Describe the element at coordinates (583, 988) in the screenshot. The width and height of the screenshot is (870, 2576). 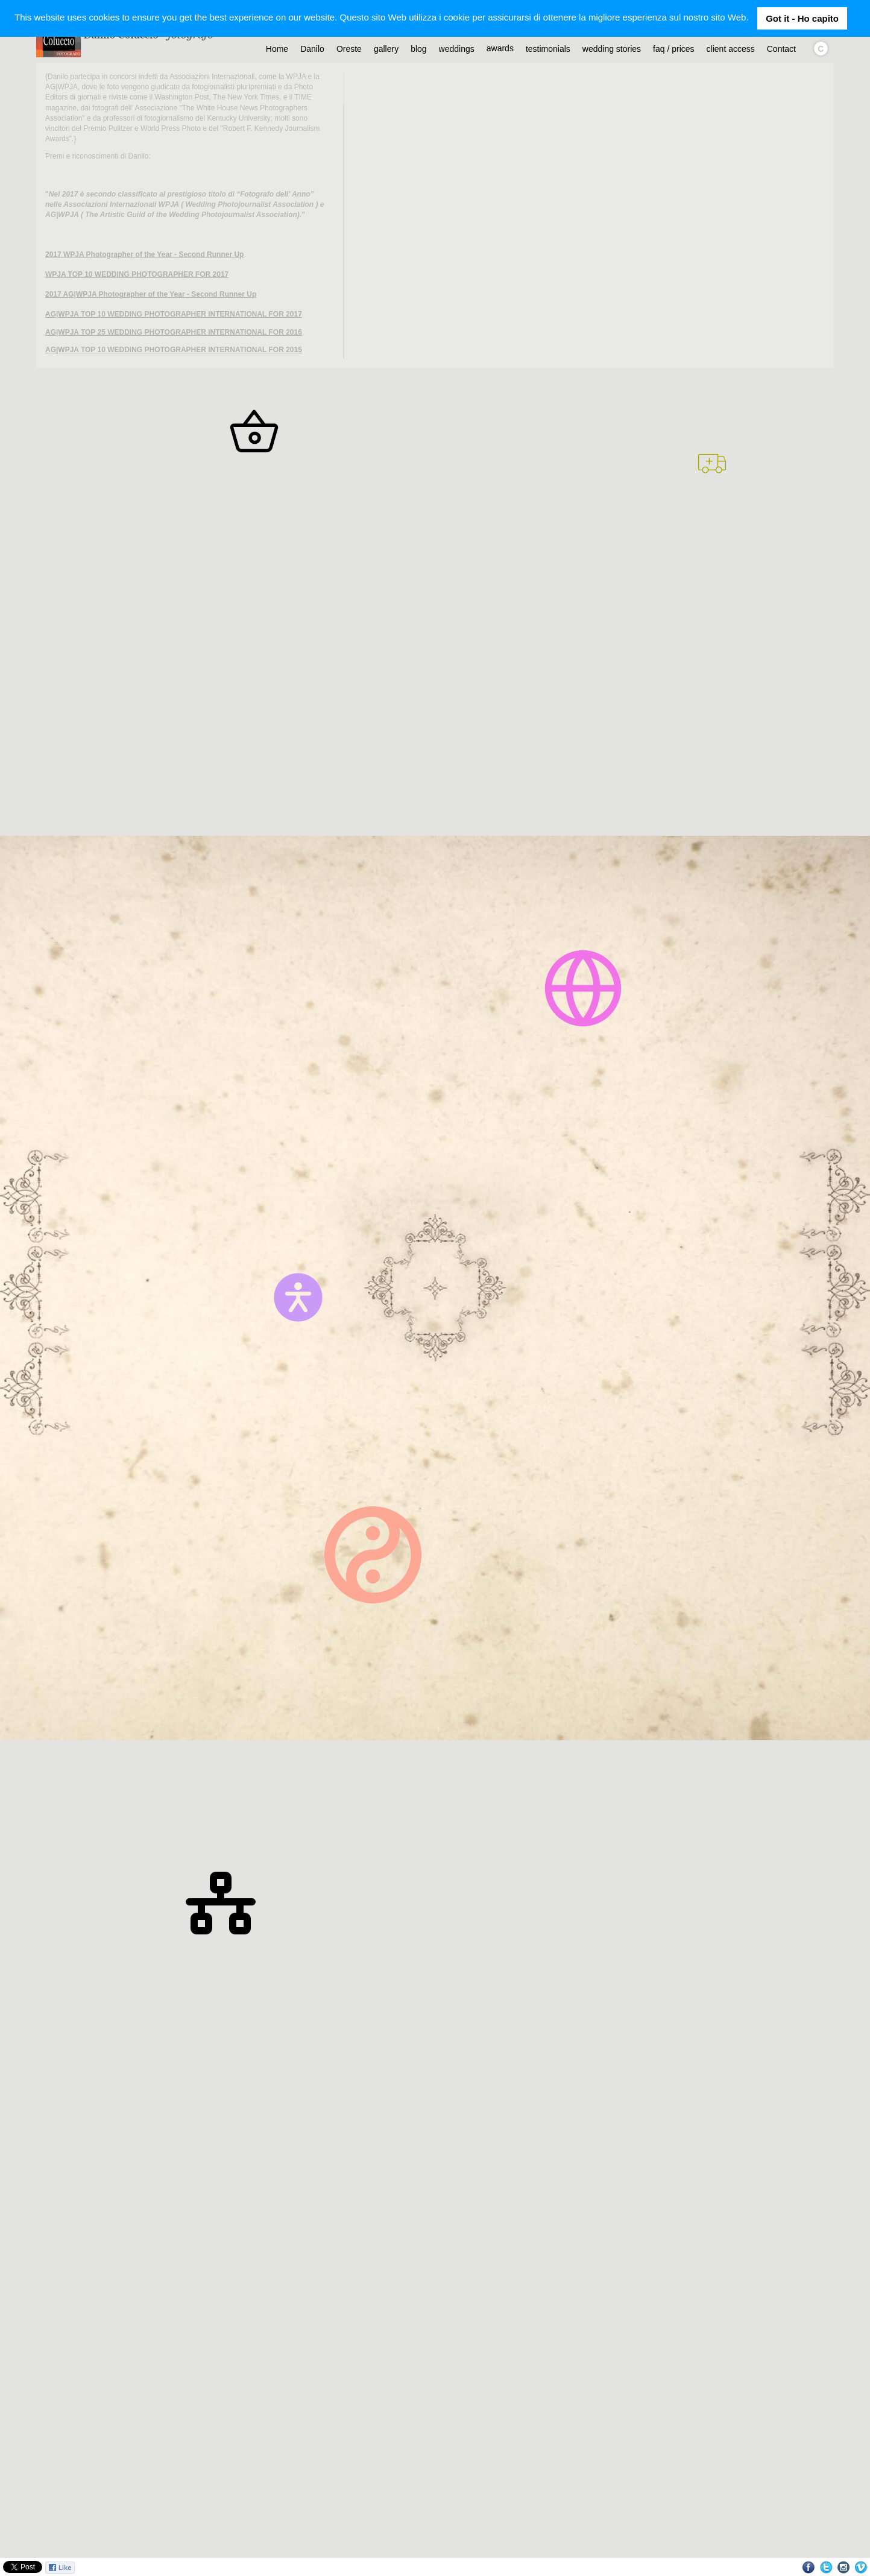
I see `switch to global or international settings` at that location.